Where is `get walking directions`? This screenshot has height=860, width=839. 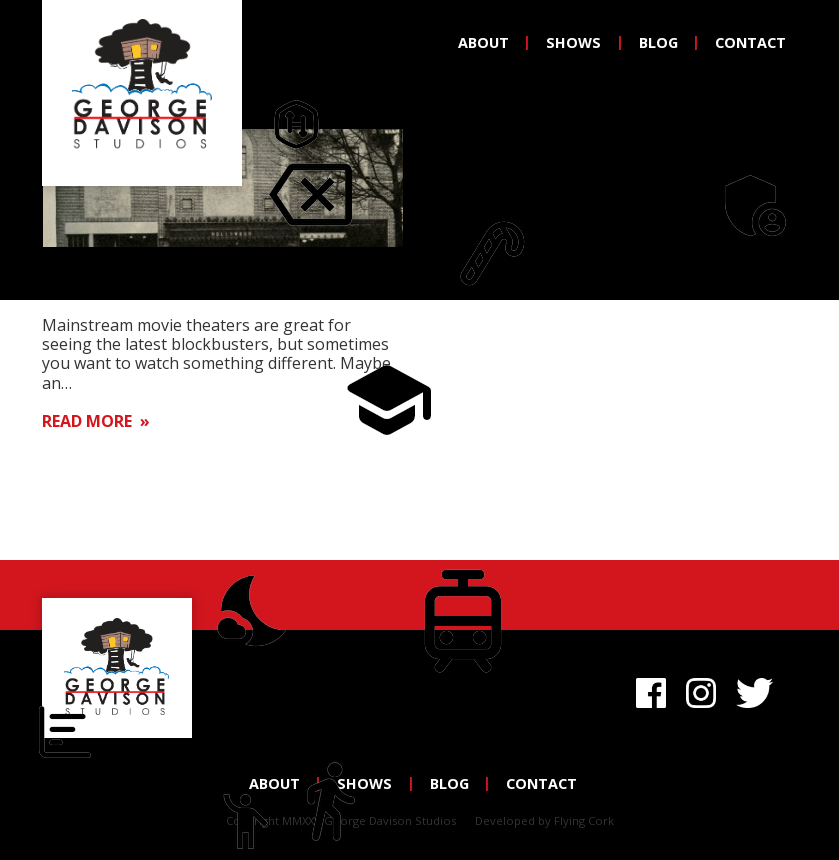 get walking directions is located at coordinates (329, 800).